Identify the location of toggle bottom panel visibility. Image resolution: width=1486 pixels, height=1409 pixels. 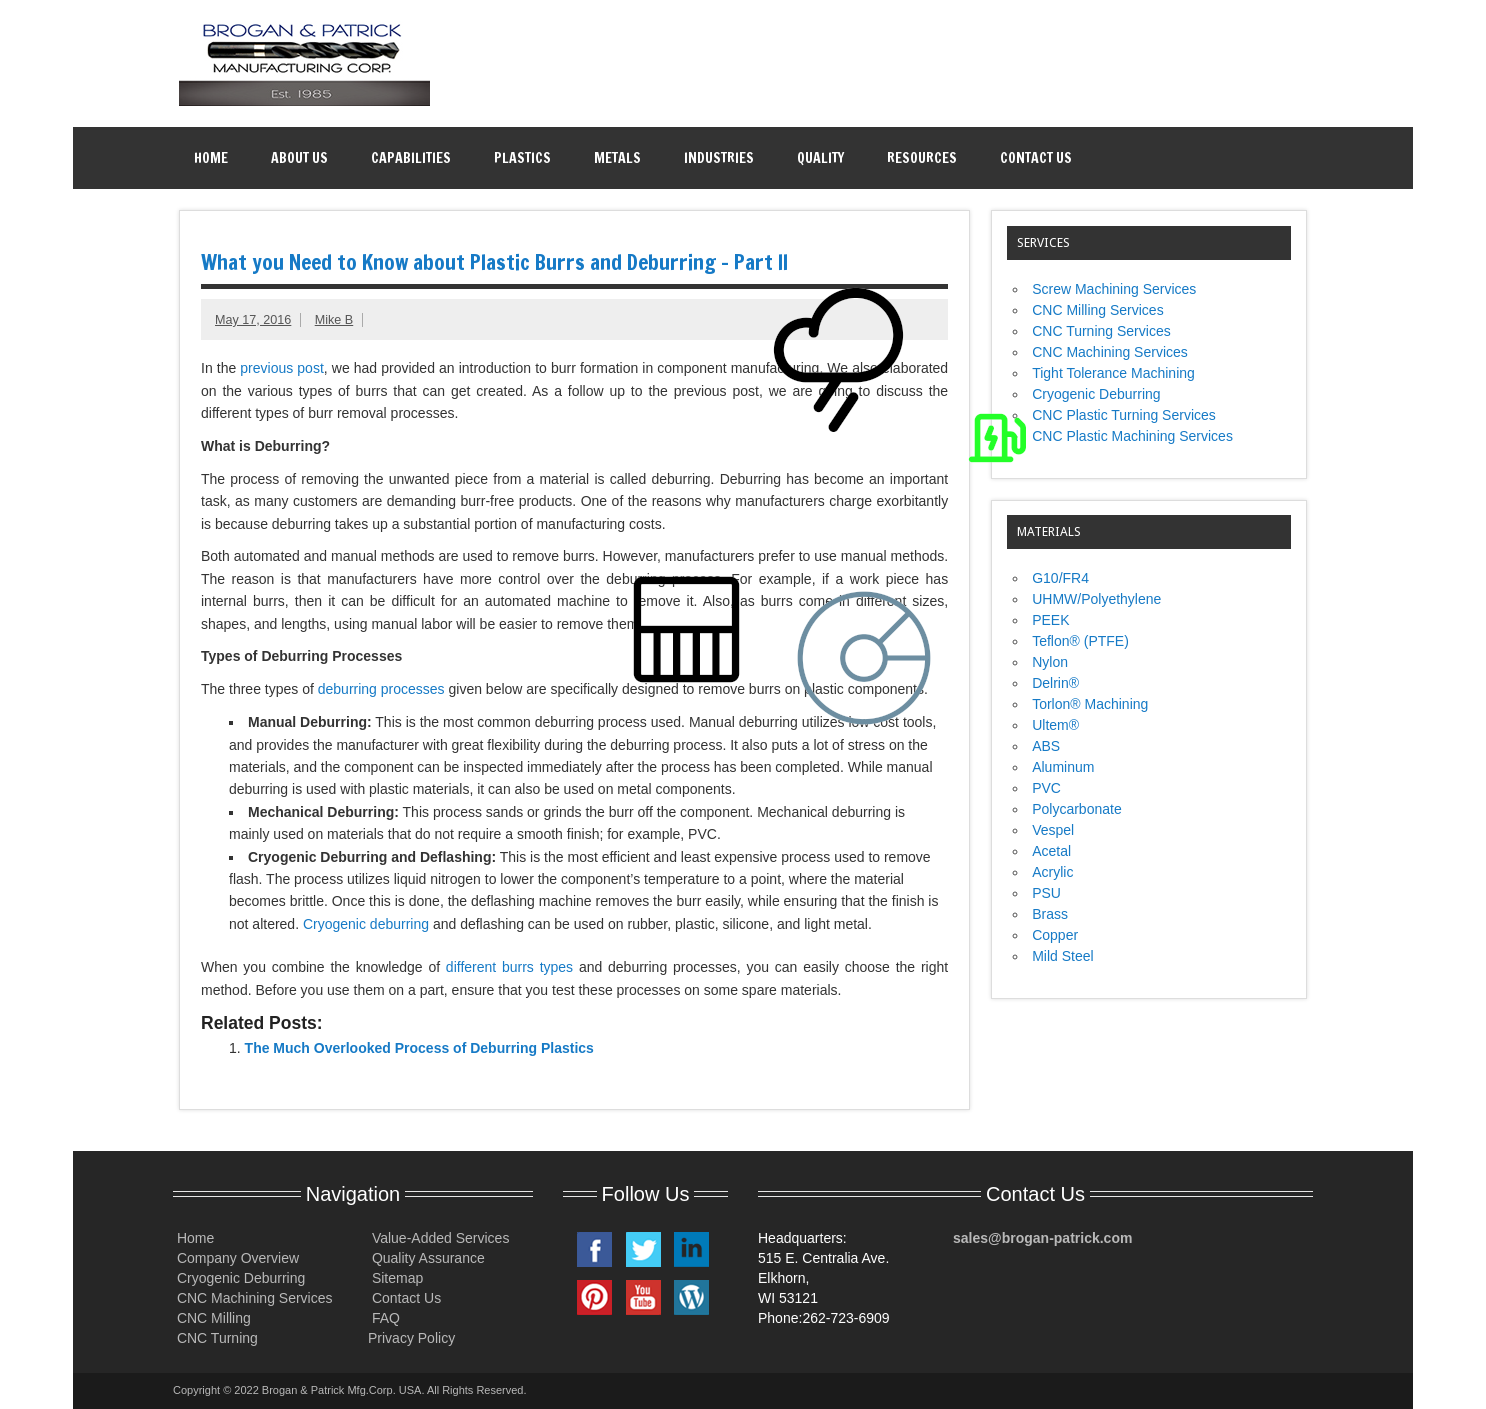
(686, 629).